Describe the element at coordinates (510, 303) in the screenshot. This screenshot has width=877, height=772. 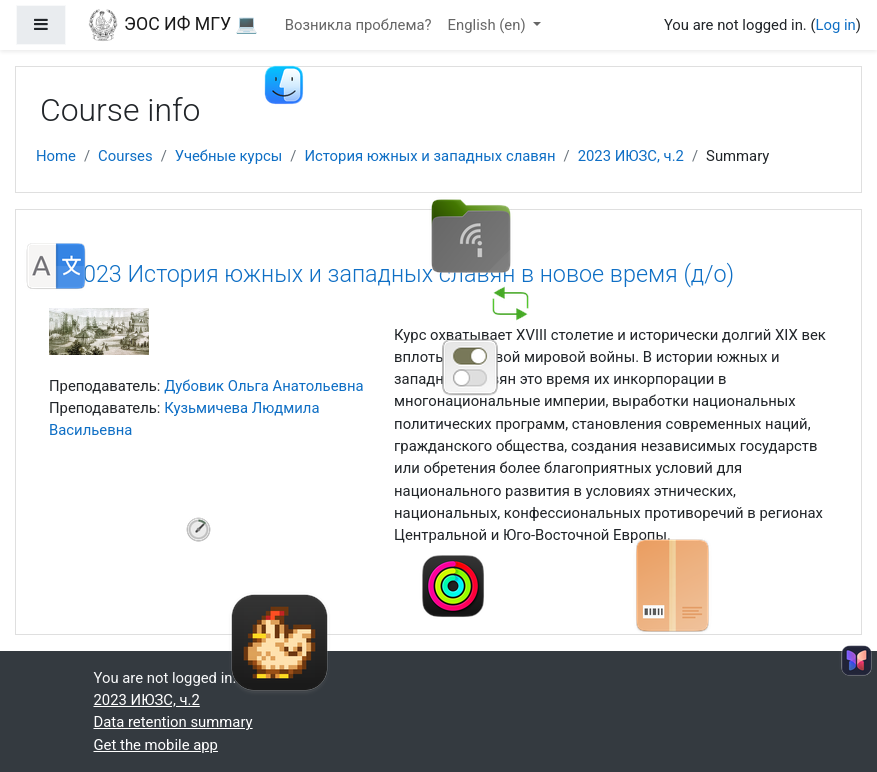
I see `sync or refresh email messages` at that location.